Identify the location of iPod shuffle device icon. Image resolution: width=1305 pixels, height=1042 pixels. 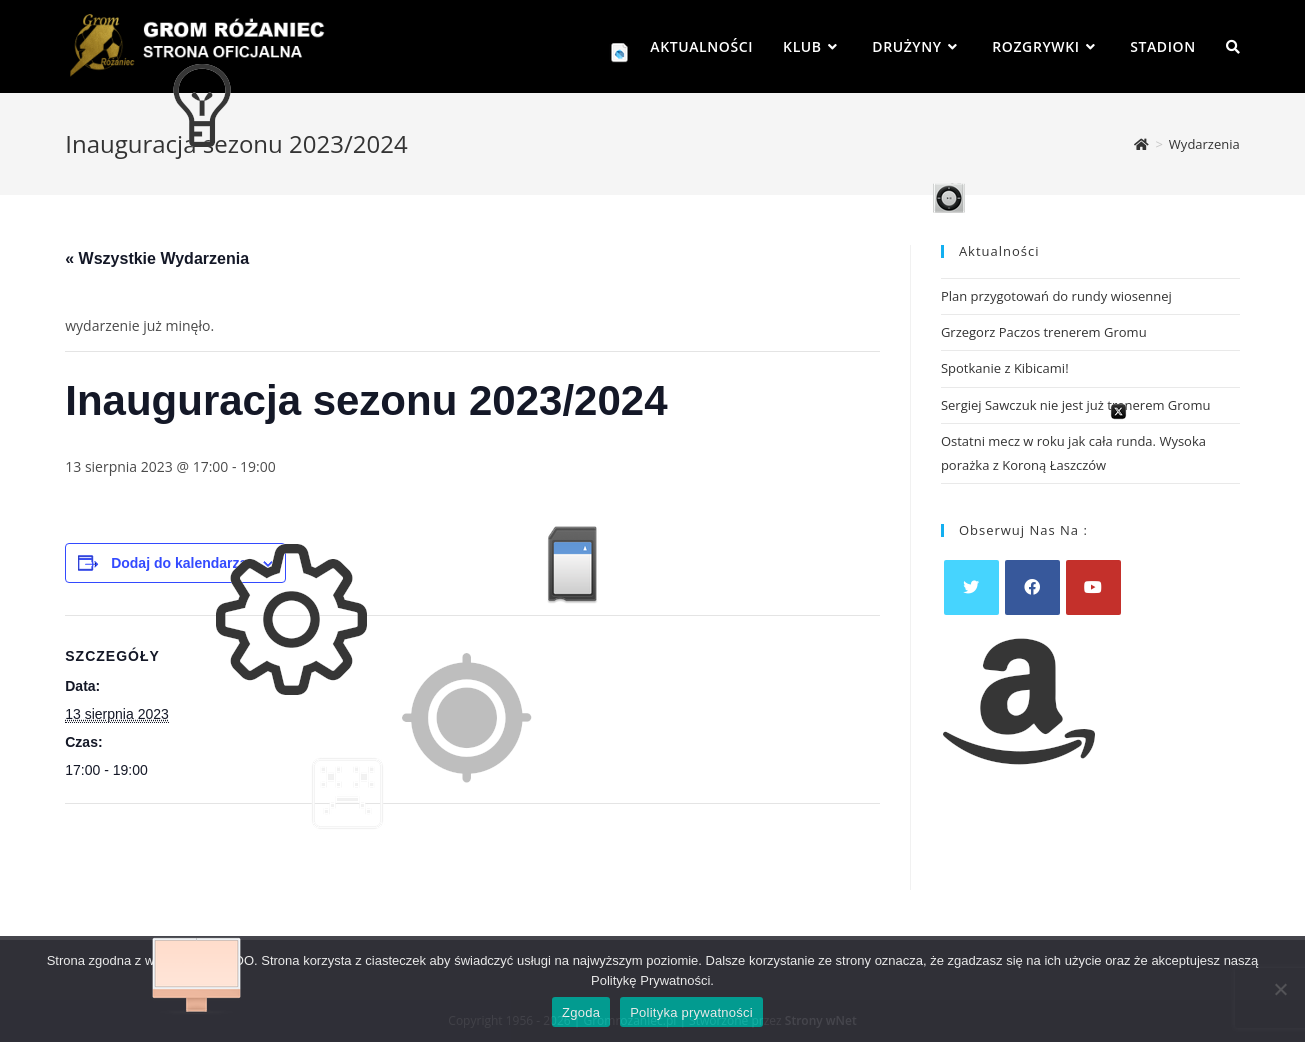
(949, 198).